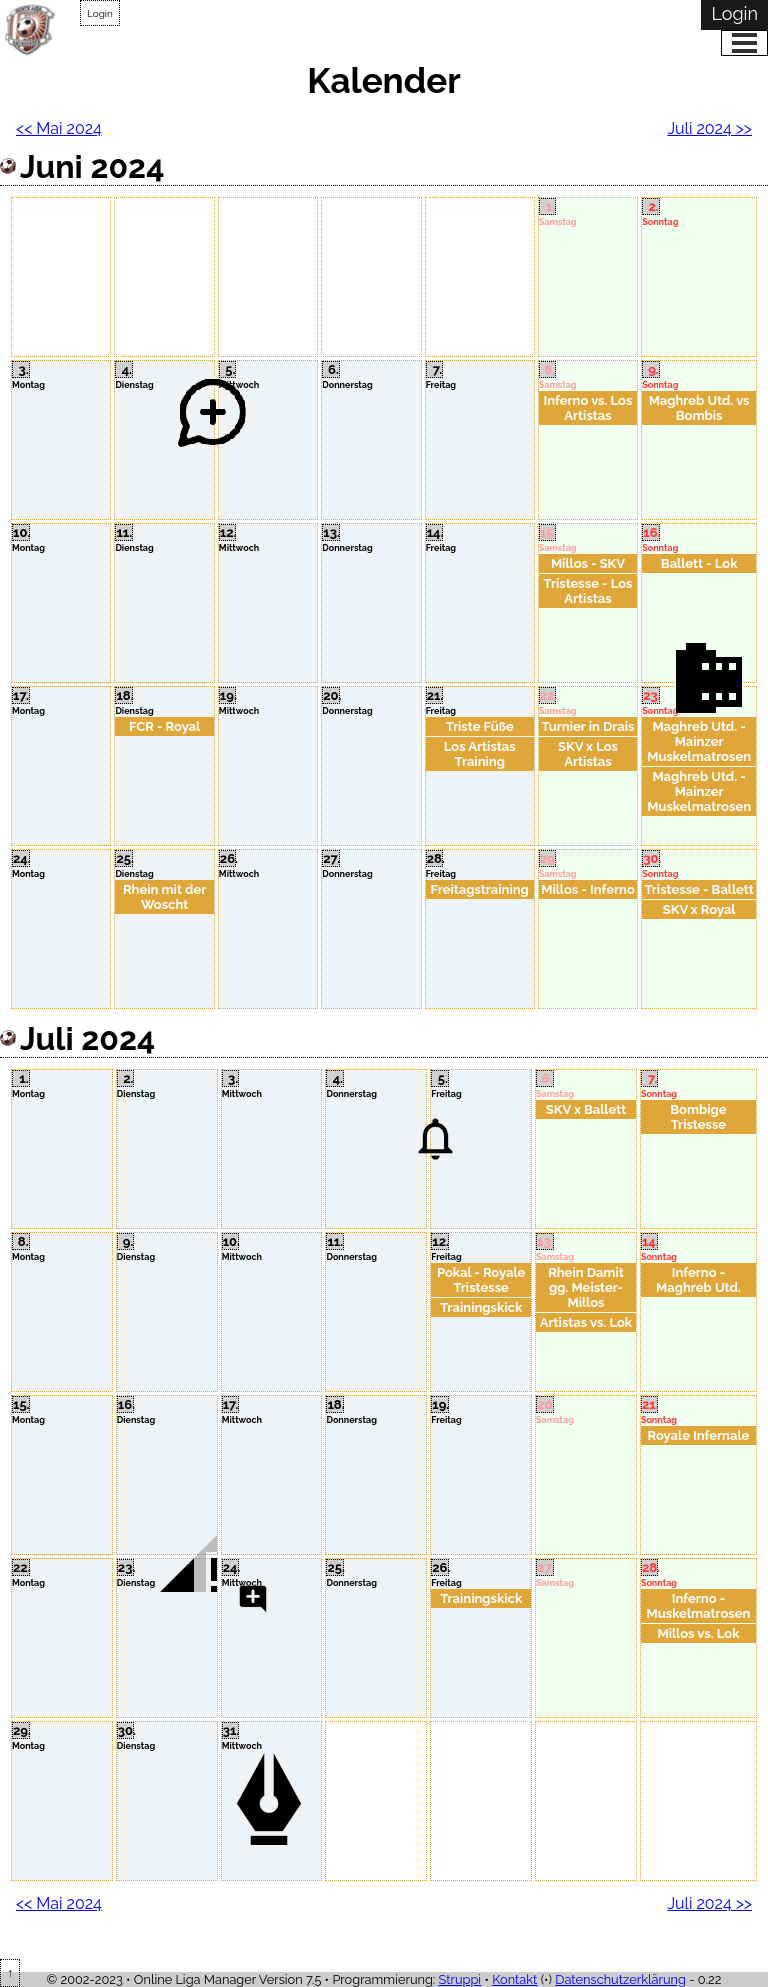  Describe the element at coordinates (269, 1799) in the screenshot. I see `access vector drawing tools` at that location.